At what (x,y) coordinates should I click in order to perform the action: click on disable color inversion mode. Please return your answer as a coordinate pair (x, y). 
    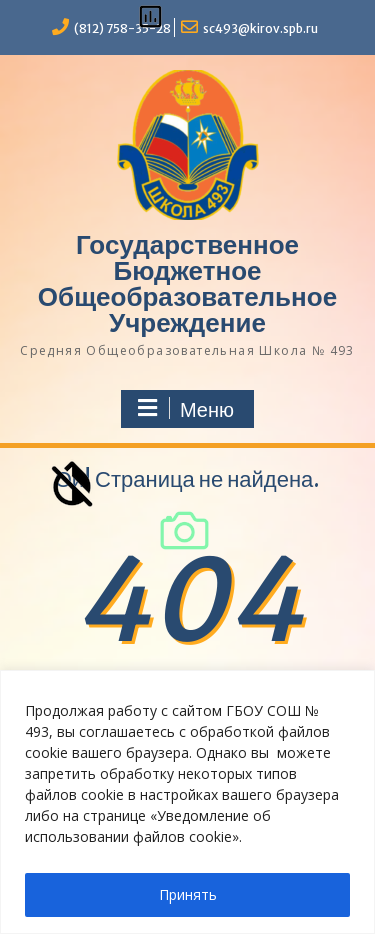
    Looking at the image, I should click on (72, 483).